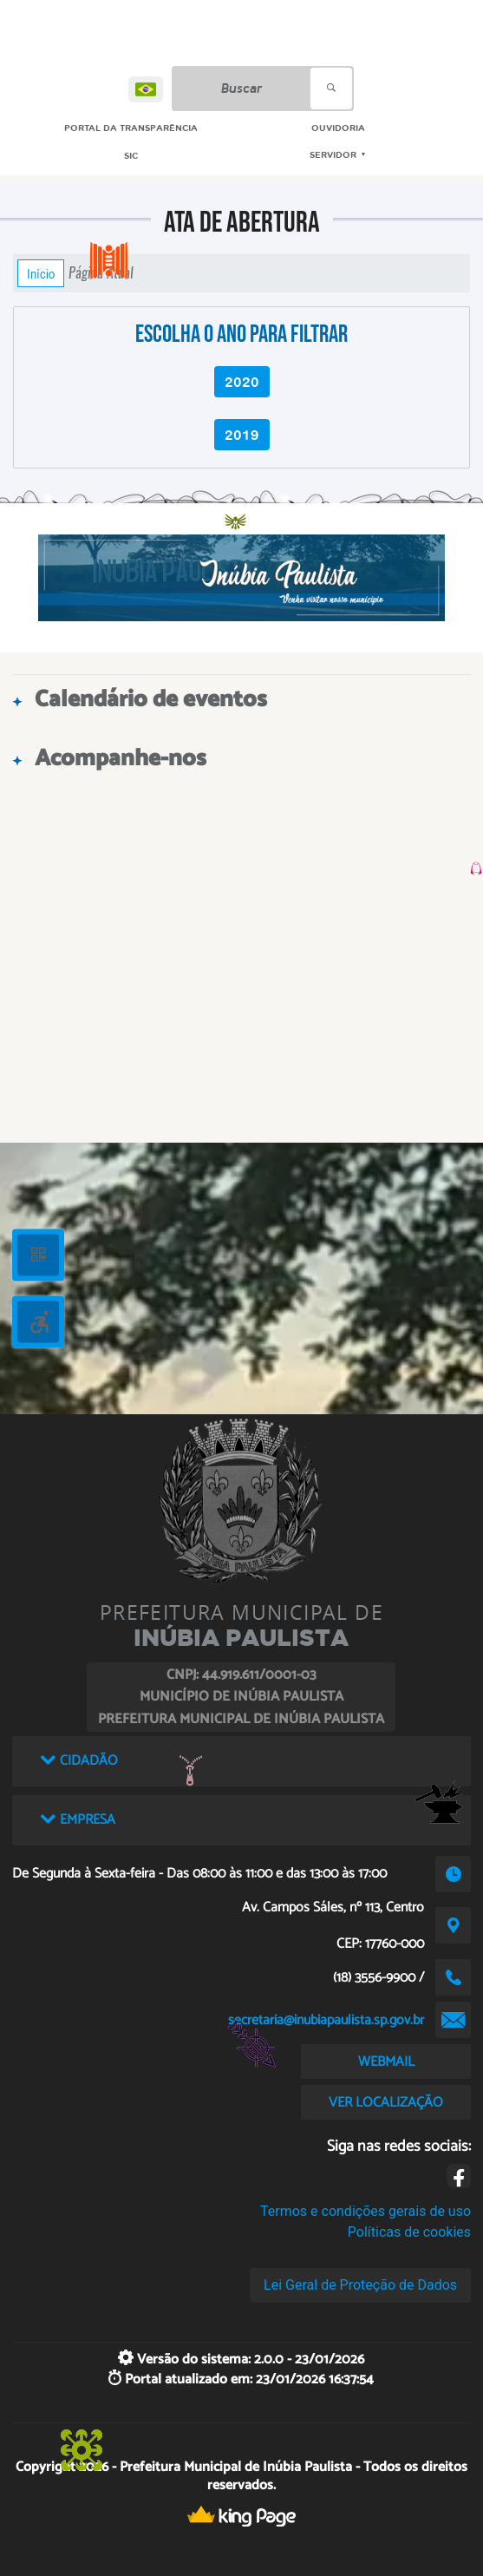 The width and height of the screenshot is (483, 2576). I want to click on symbol representing freedom or liberation theme, so click(235, 521).